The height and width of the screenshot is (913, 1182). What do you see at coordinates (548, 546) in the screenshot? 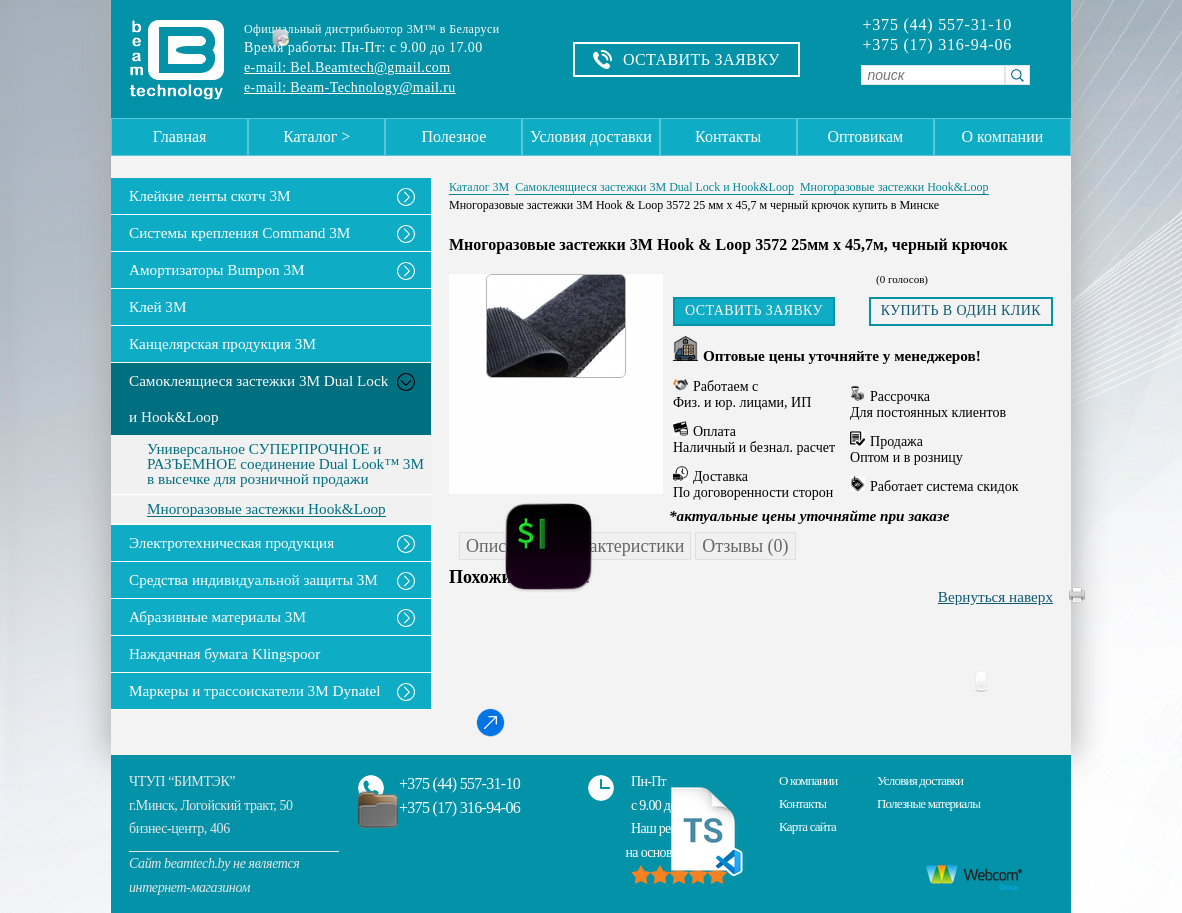
I see `open iTerm2 terminal application` at bounding box center [548, 546].